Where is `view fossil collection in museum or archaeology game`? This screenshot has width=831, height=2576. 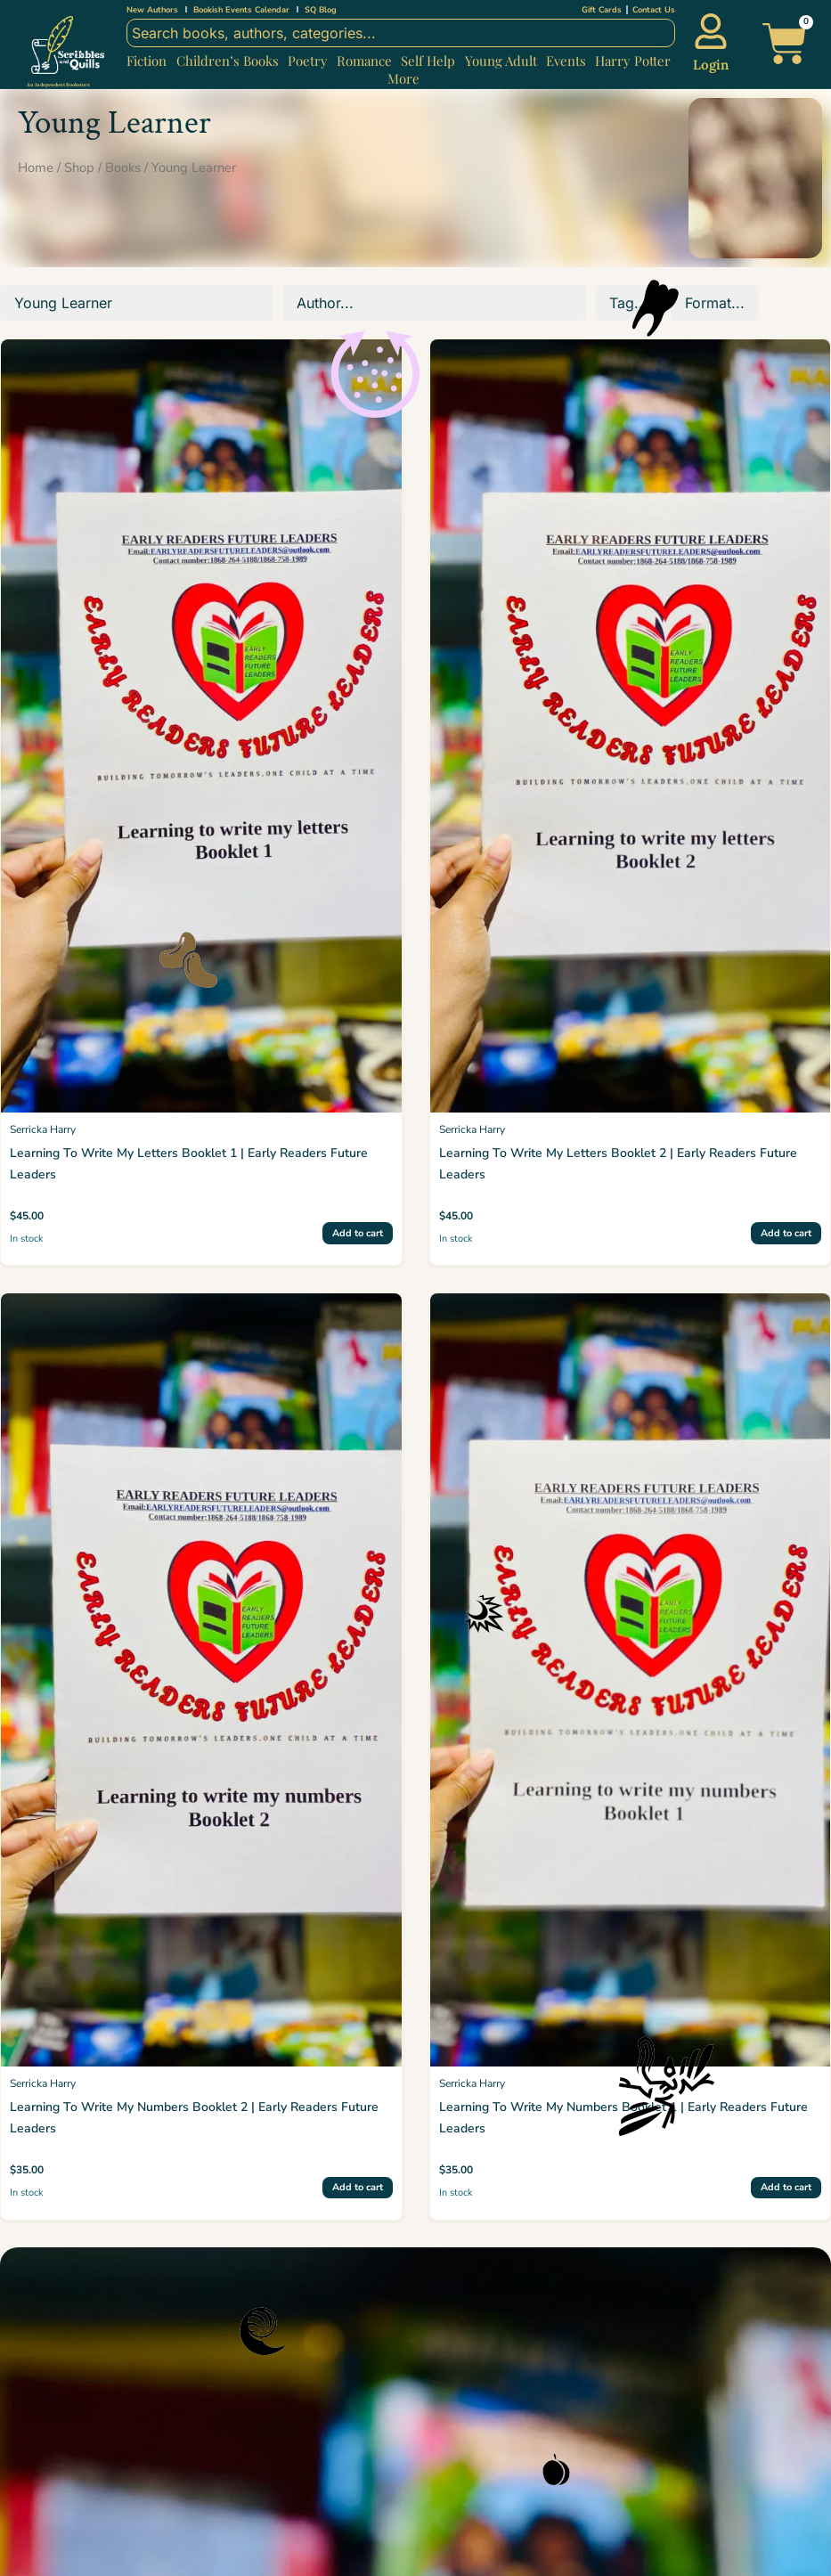
view fossil collection in museum or archaeology game is located at coordinates (666, 2087).